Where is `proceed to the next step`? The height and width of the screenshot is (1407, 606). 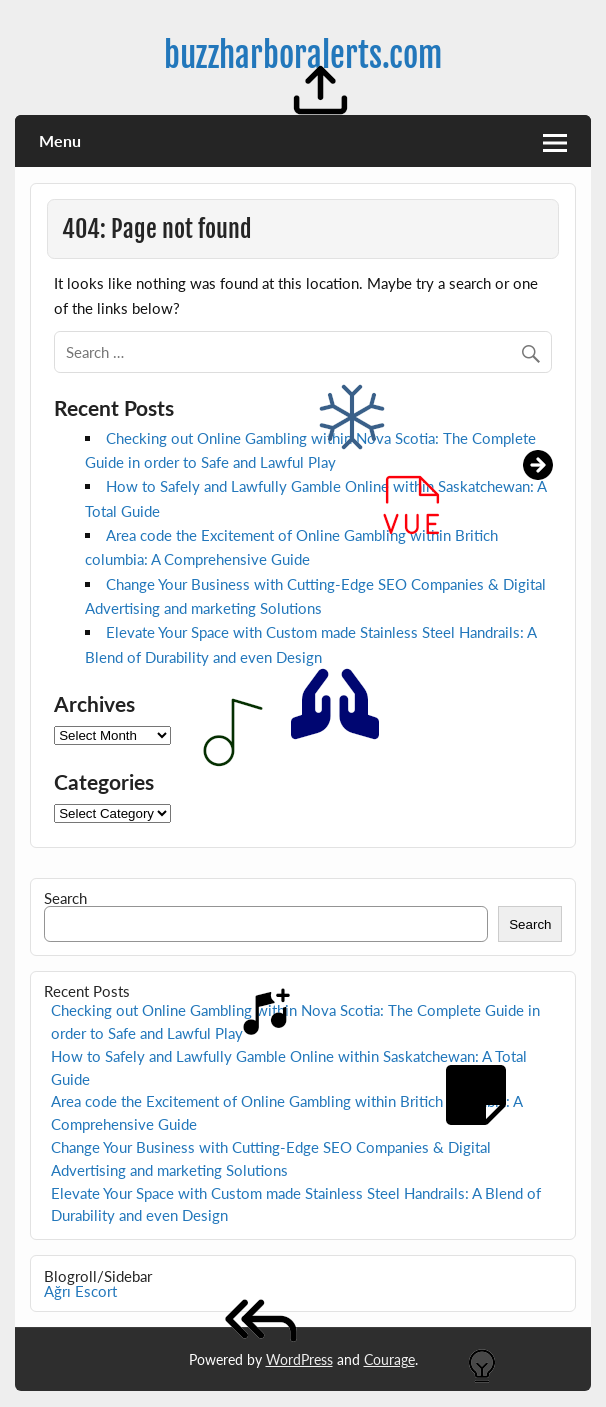
proceed to the next step is located at coordinates (538, 465).